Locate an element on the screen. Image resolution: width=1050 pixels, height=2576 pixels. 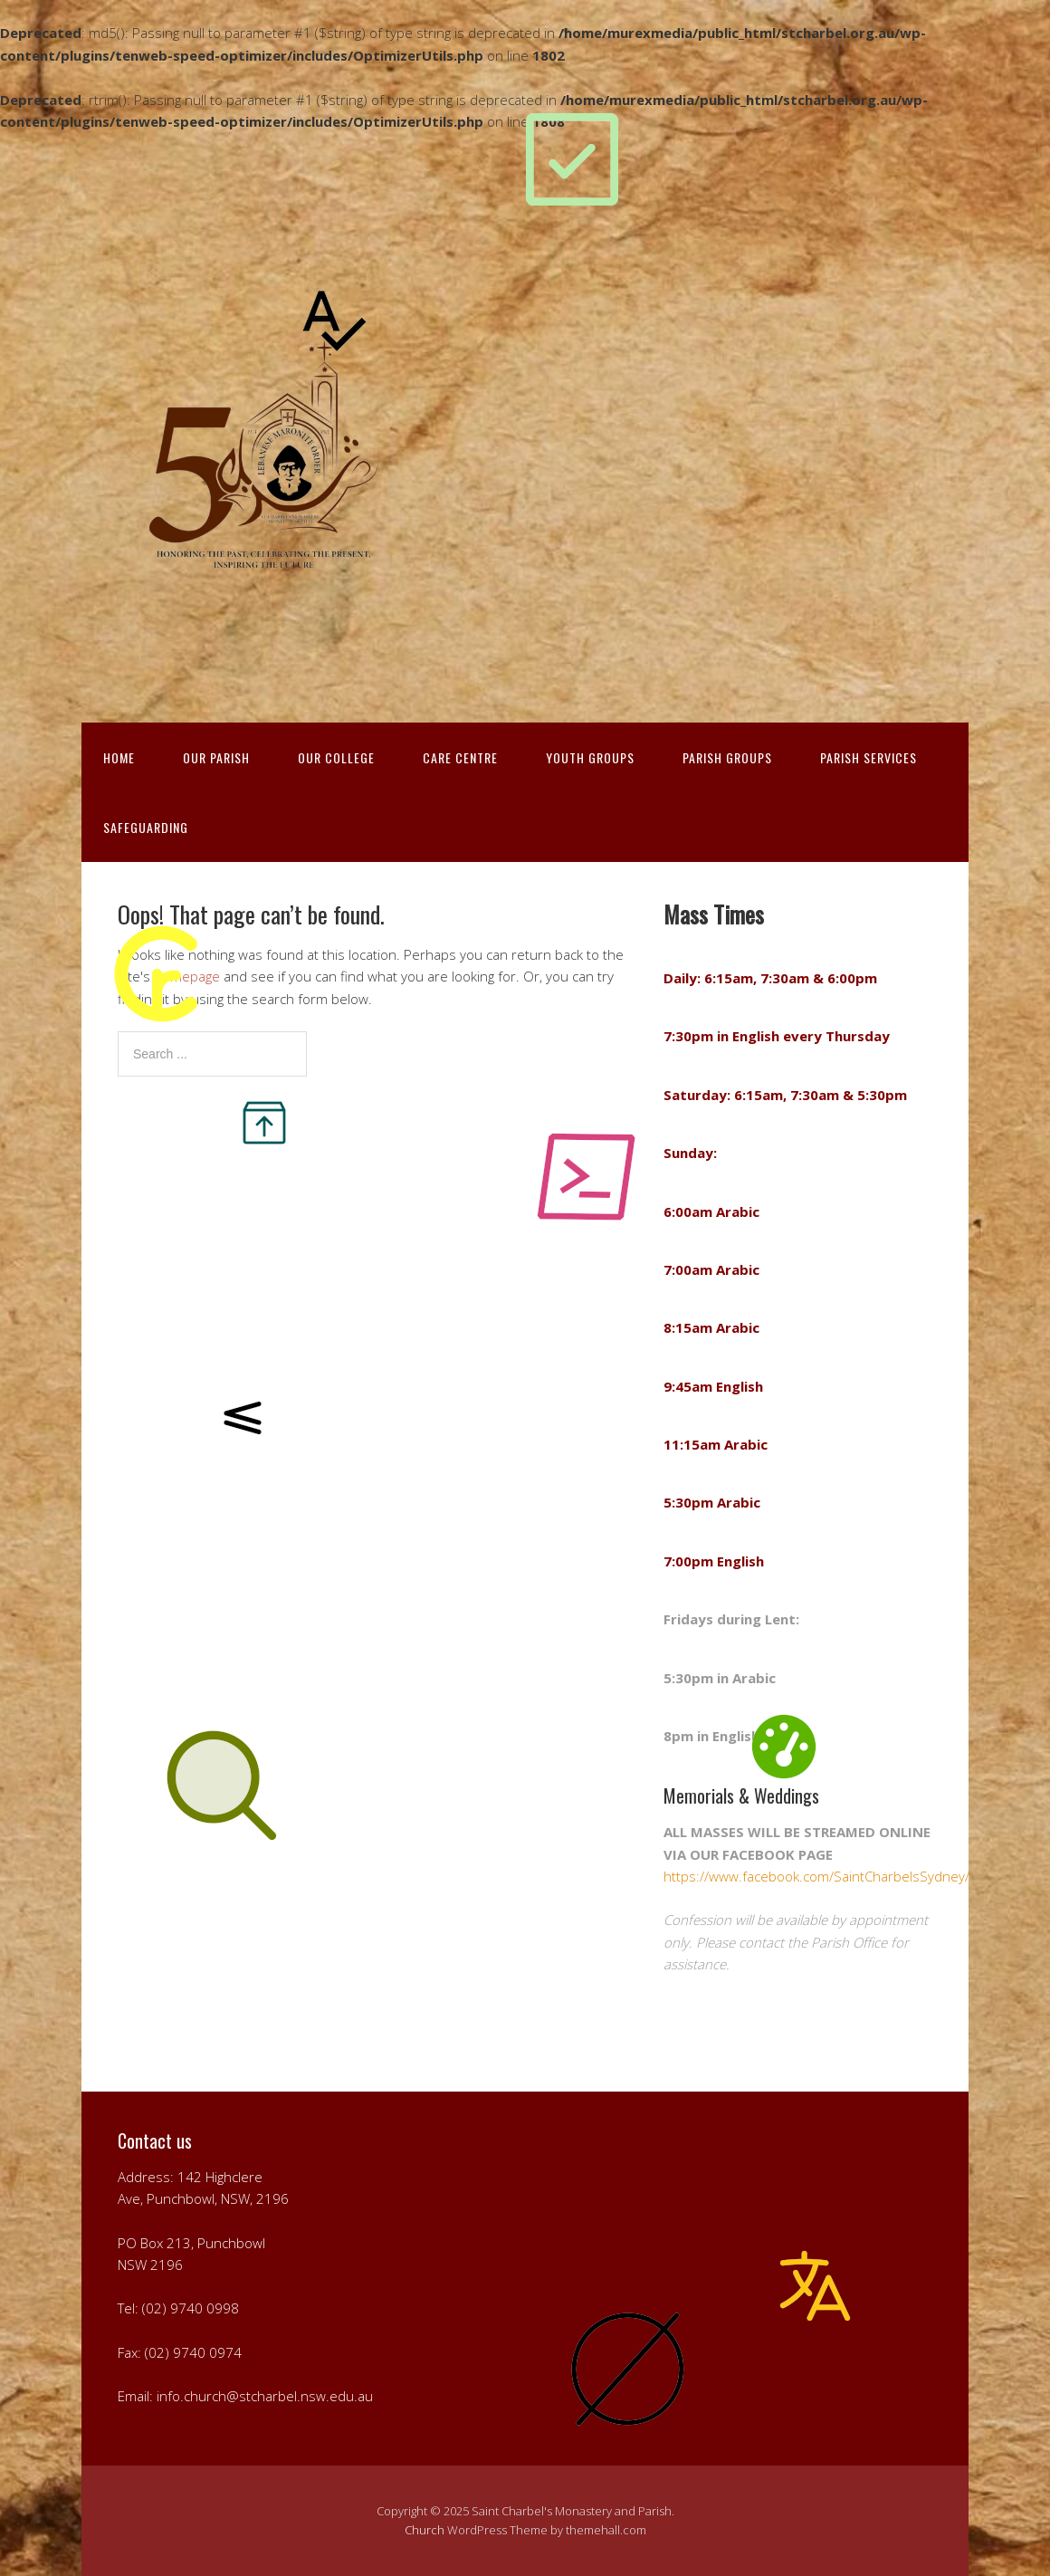
less than or equal to mathematical operator is located at coordinates (243, 1418).